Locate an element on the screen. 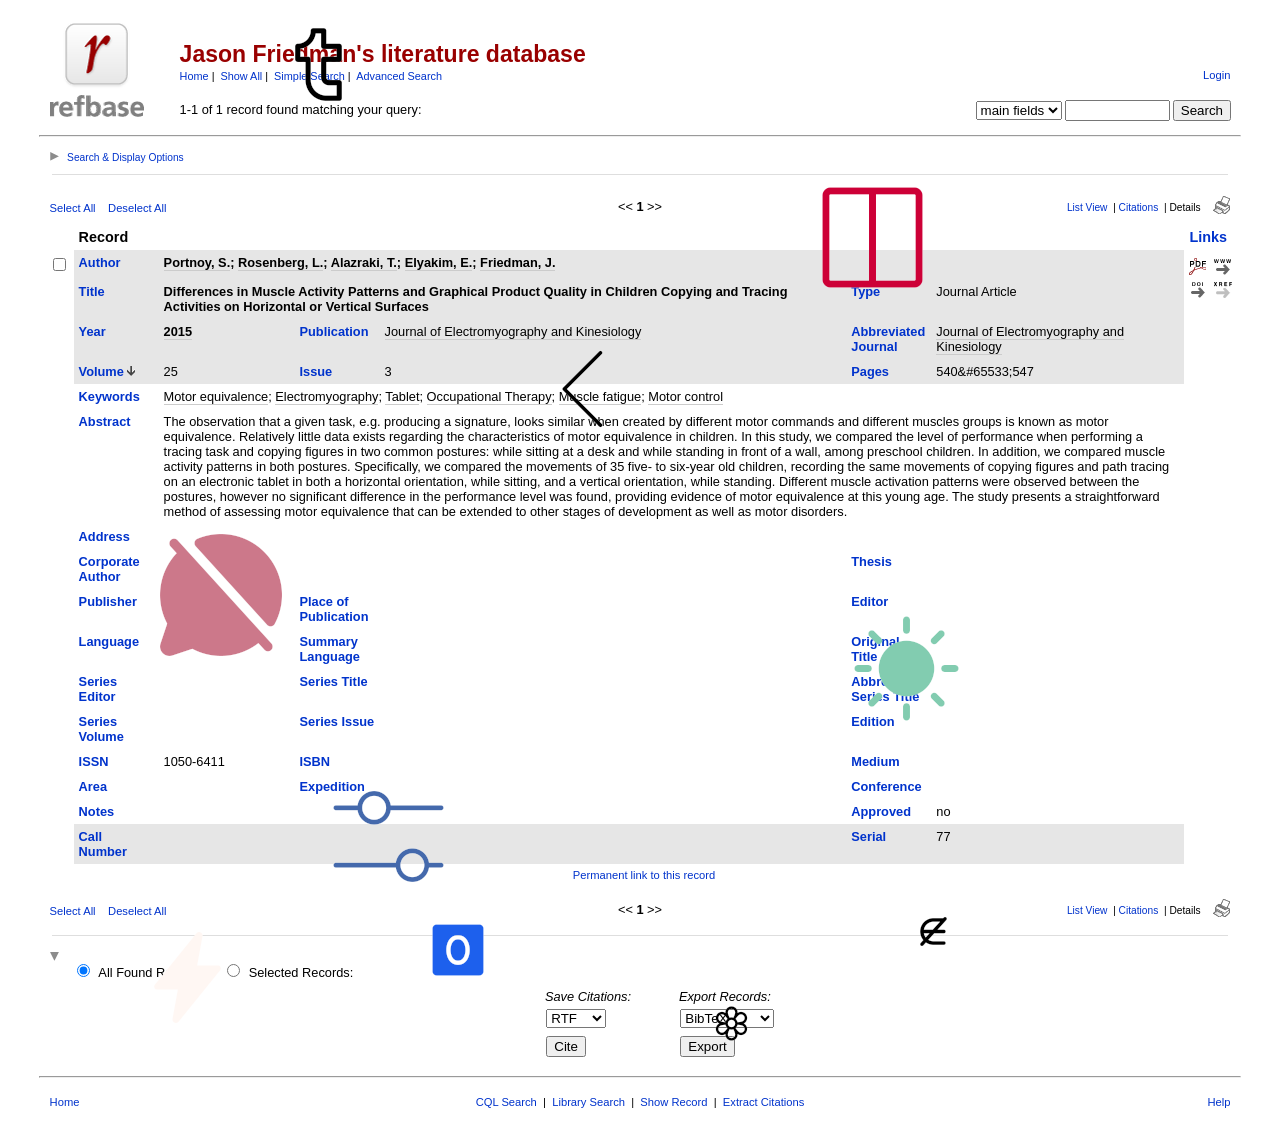 Image resolution: width=1280 pixels, height=1126 pixels. indicates item is not part of a set or group is located at coordinates (933, 931).